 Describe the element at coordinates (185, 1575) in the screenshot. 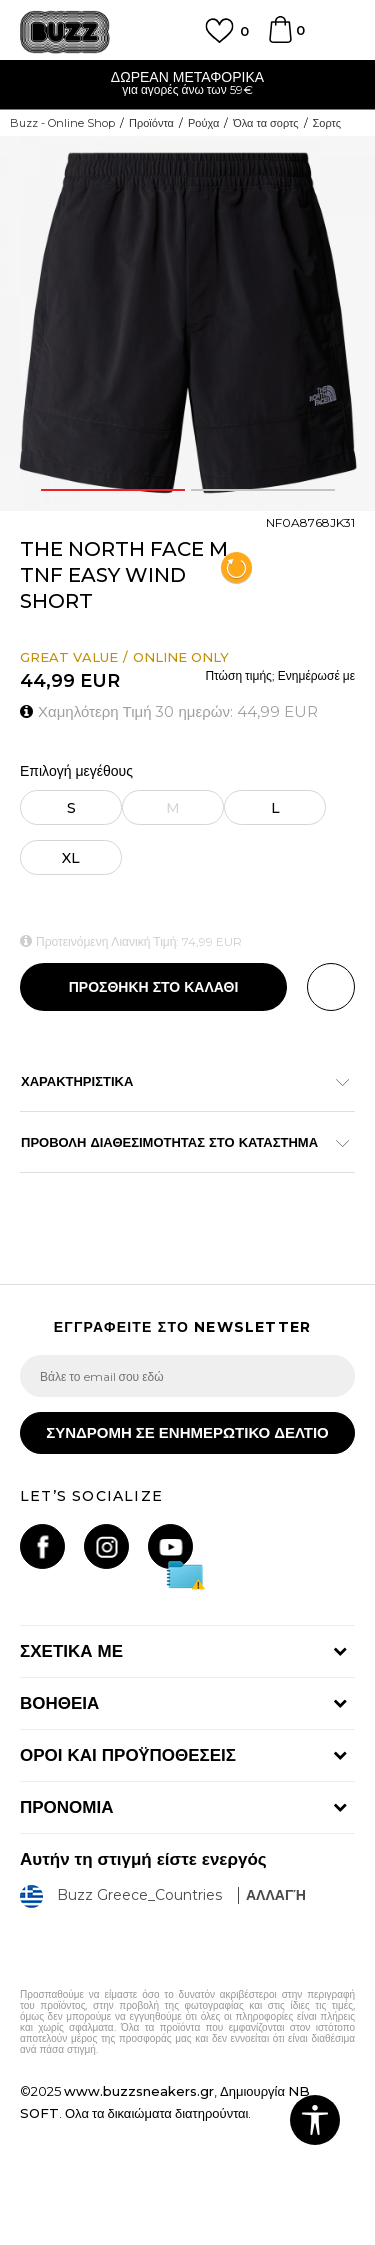

I see `access system log files` at that location.